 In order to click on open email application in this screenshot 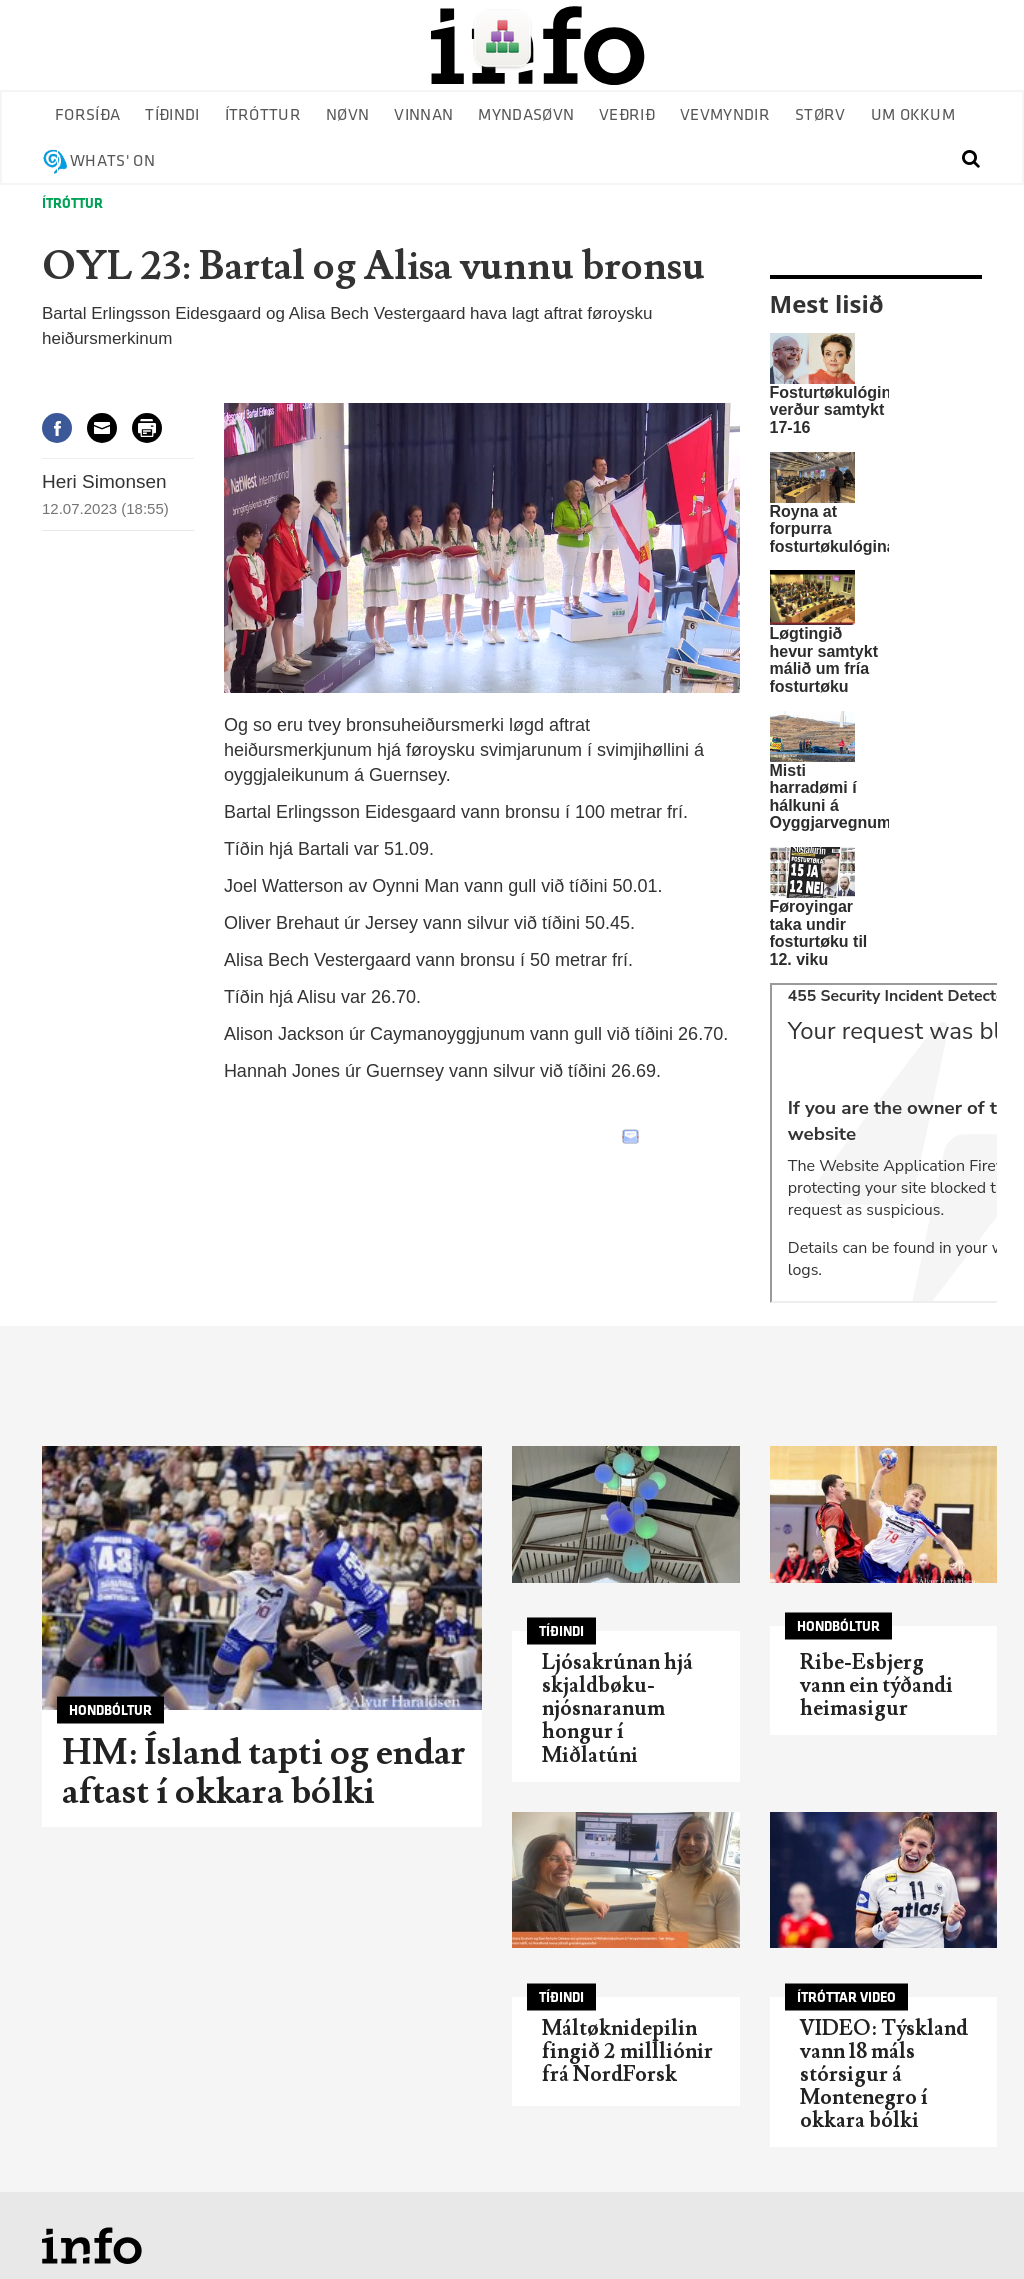, I will do `click(630, 1136)`.